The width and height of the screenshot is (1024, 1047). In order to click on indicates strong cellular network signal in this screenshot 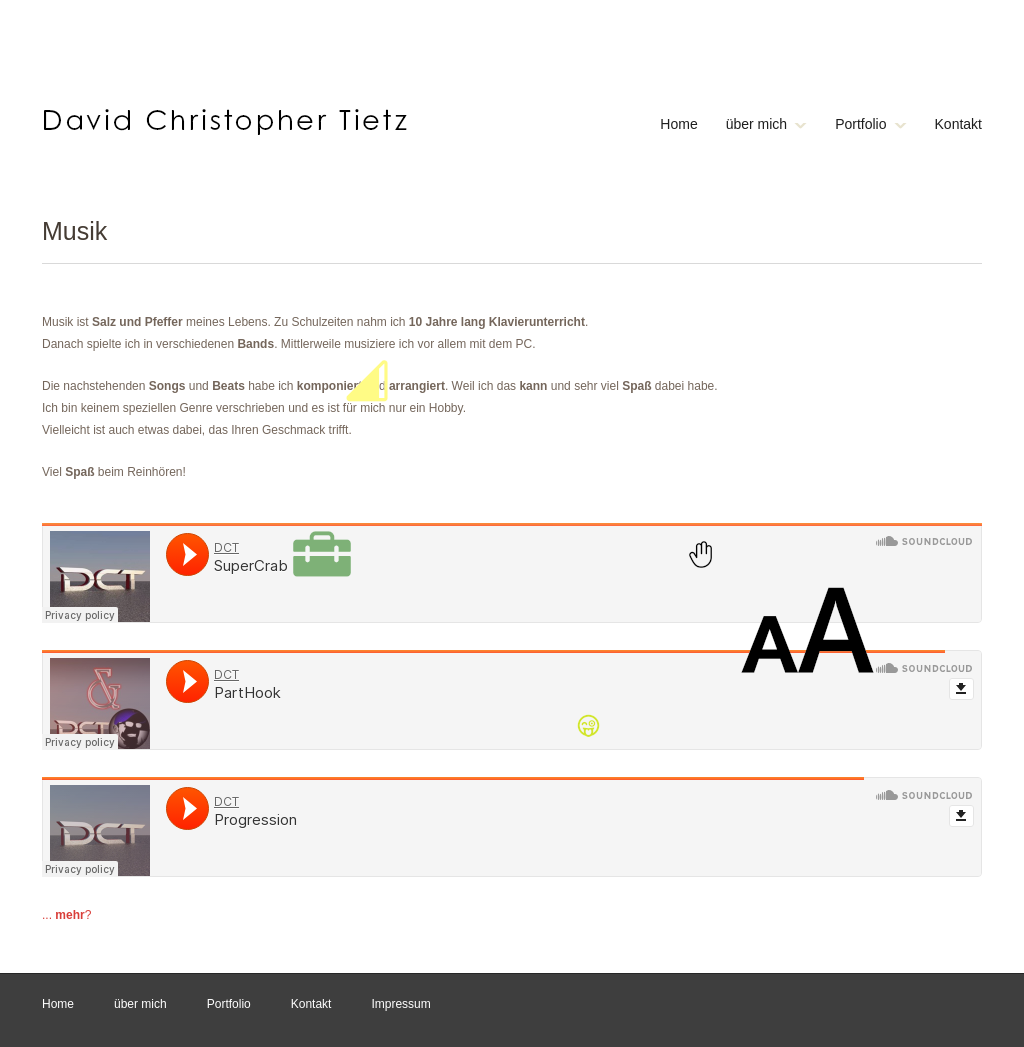, I will do `click(370, 382)`.